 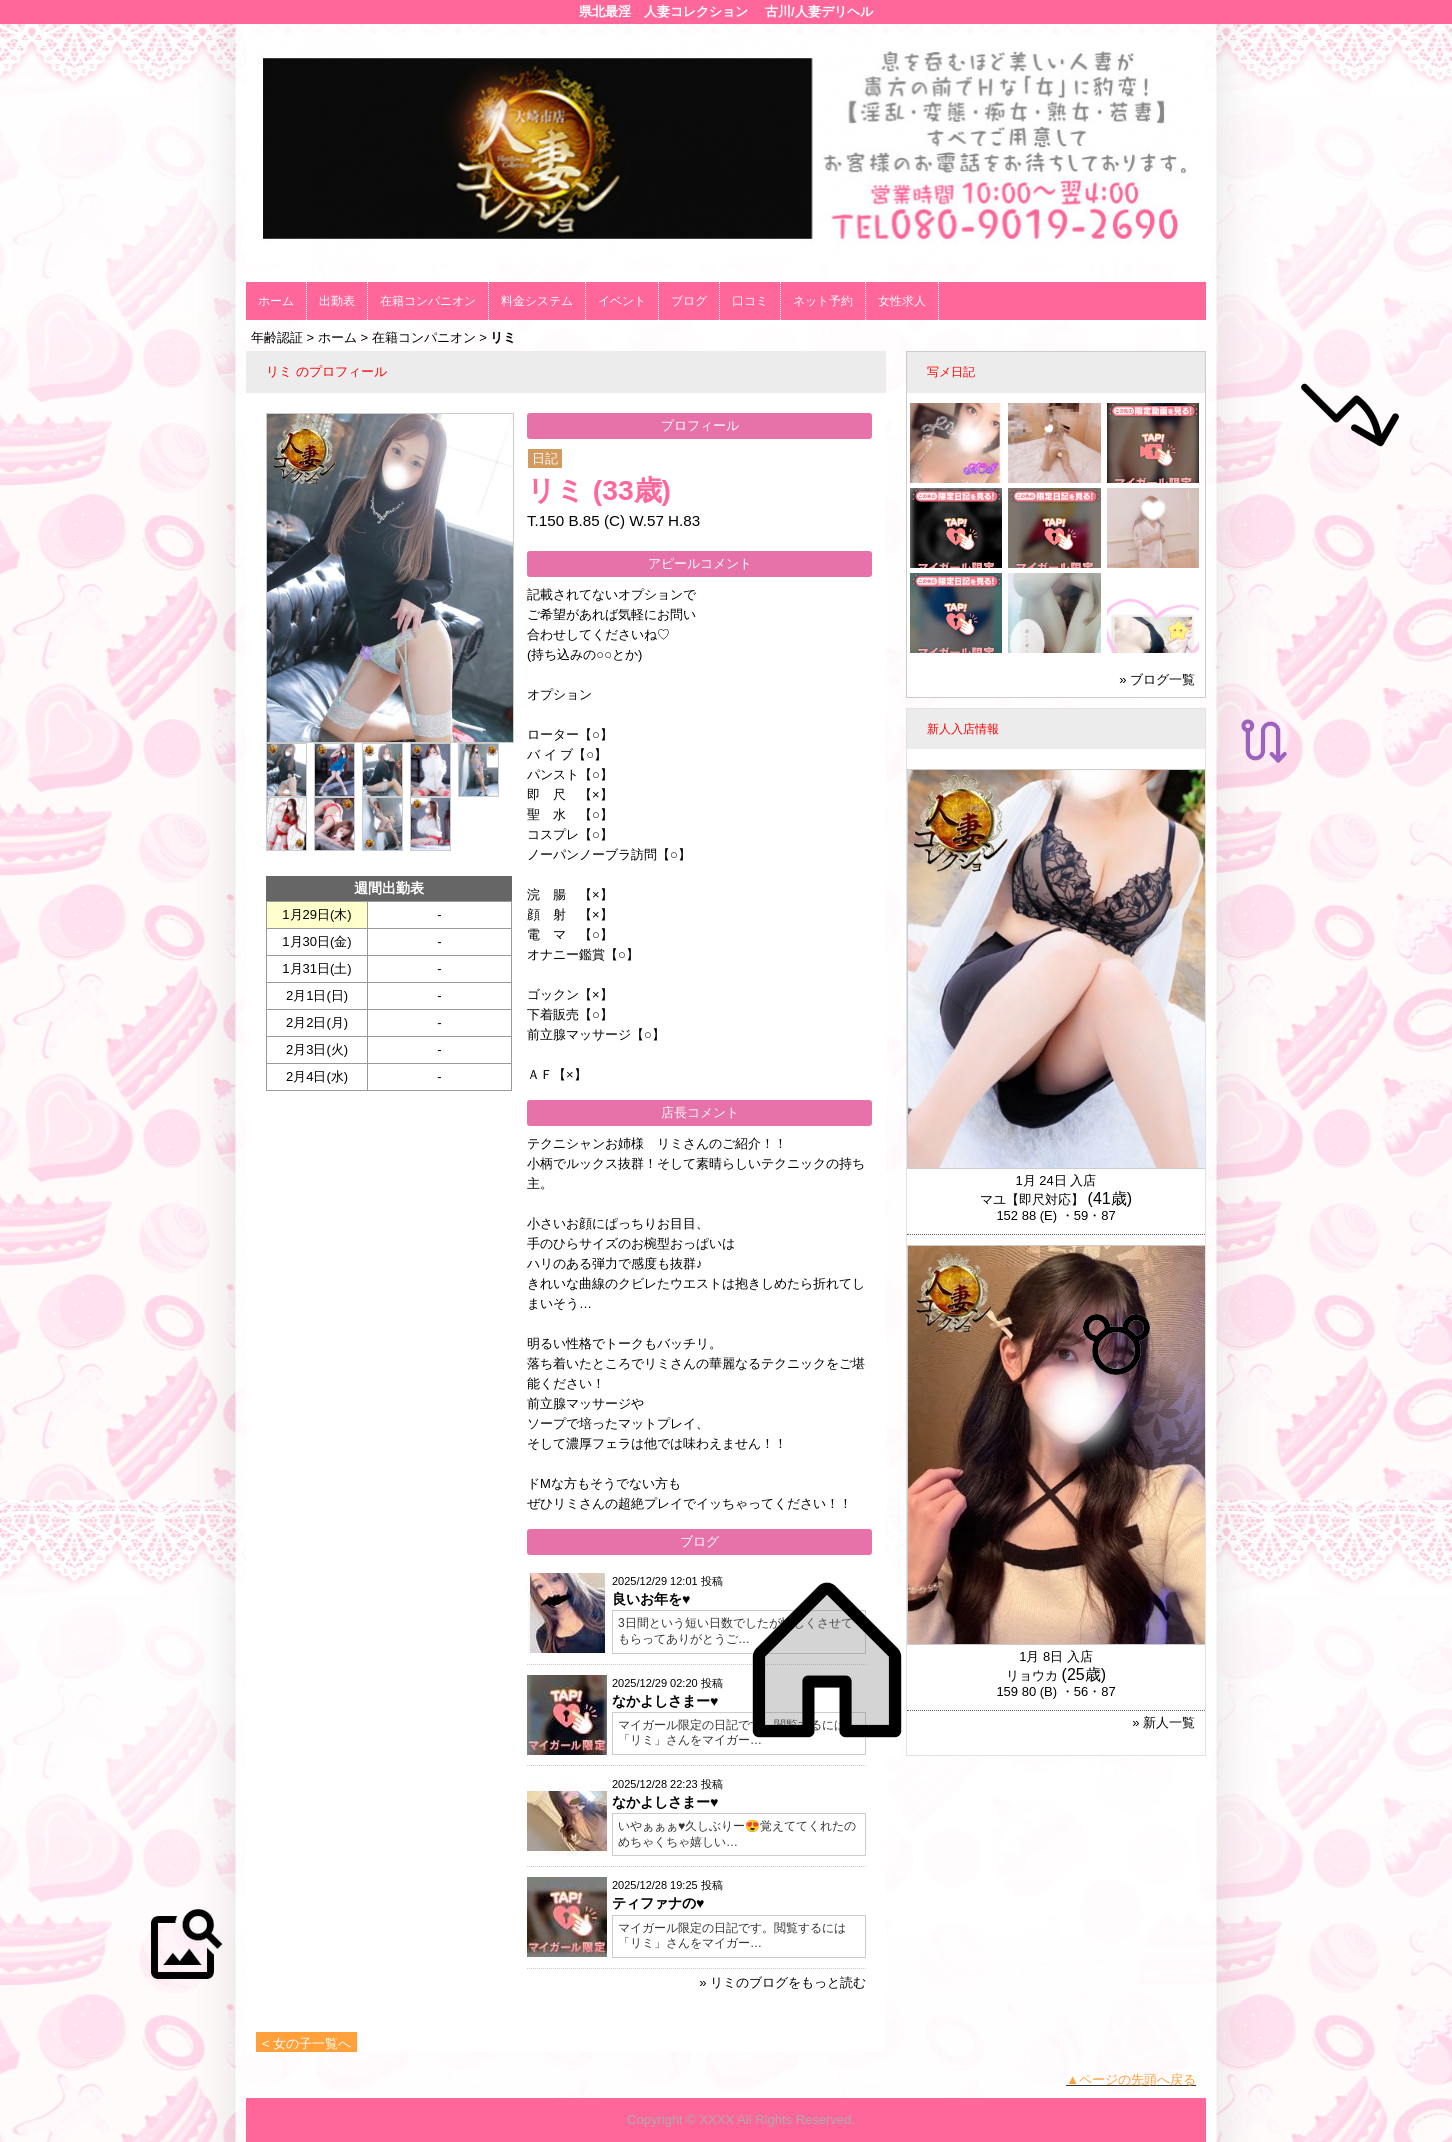 What do you see at coordinates (1350, 415) in the screenshot?
I see `indicates a downward trend or decline in data` at bounding box center [1350, 415].